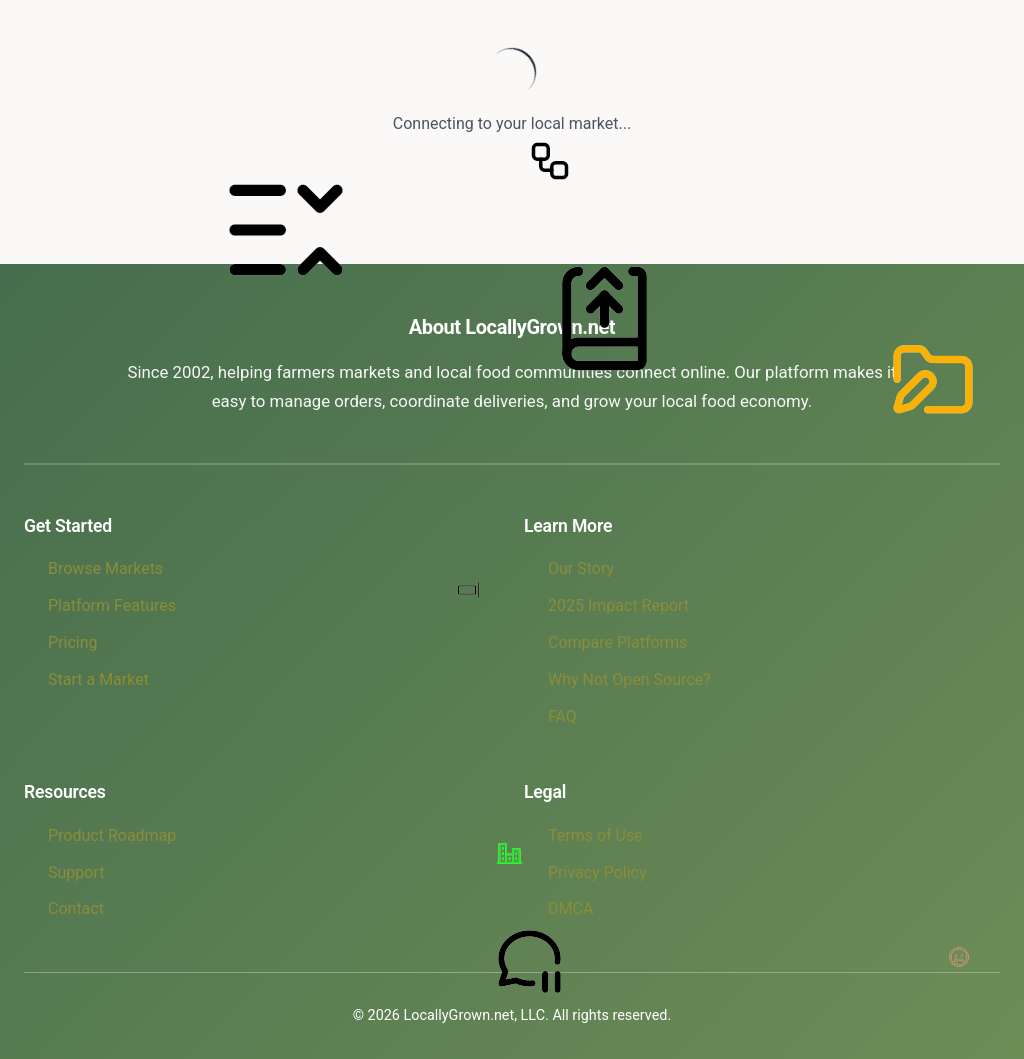 The width and height of the screenshot is (1024, 1059). What do you see at coordinates (529, 958) in the screenshot?
I see `pause message notifications` at bounding box center [529, 958].